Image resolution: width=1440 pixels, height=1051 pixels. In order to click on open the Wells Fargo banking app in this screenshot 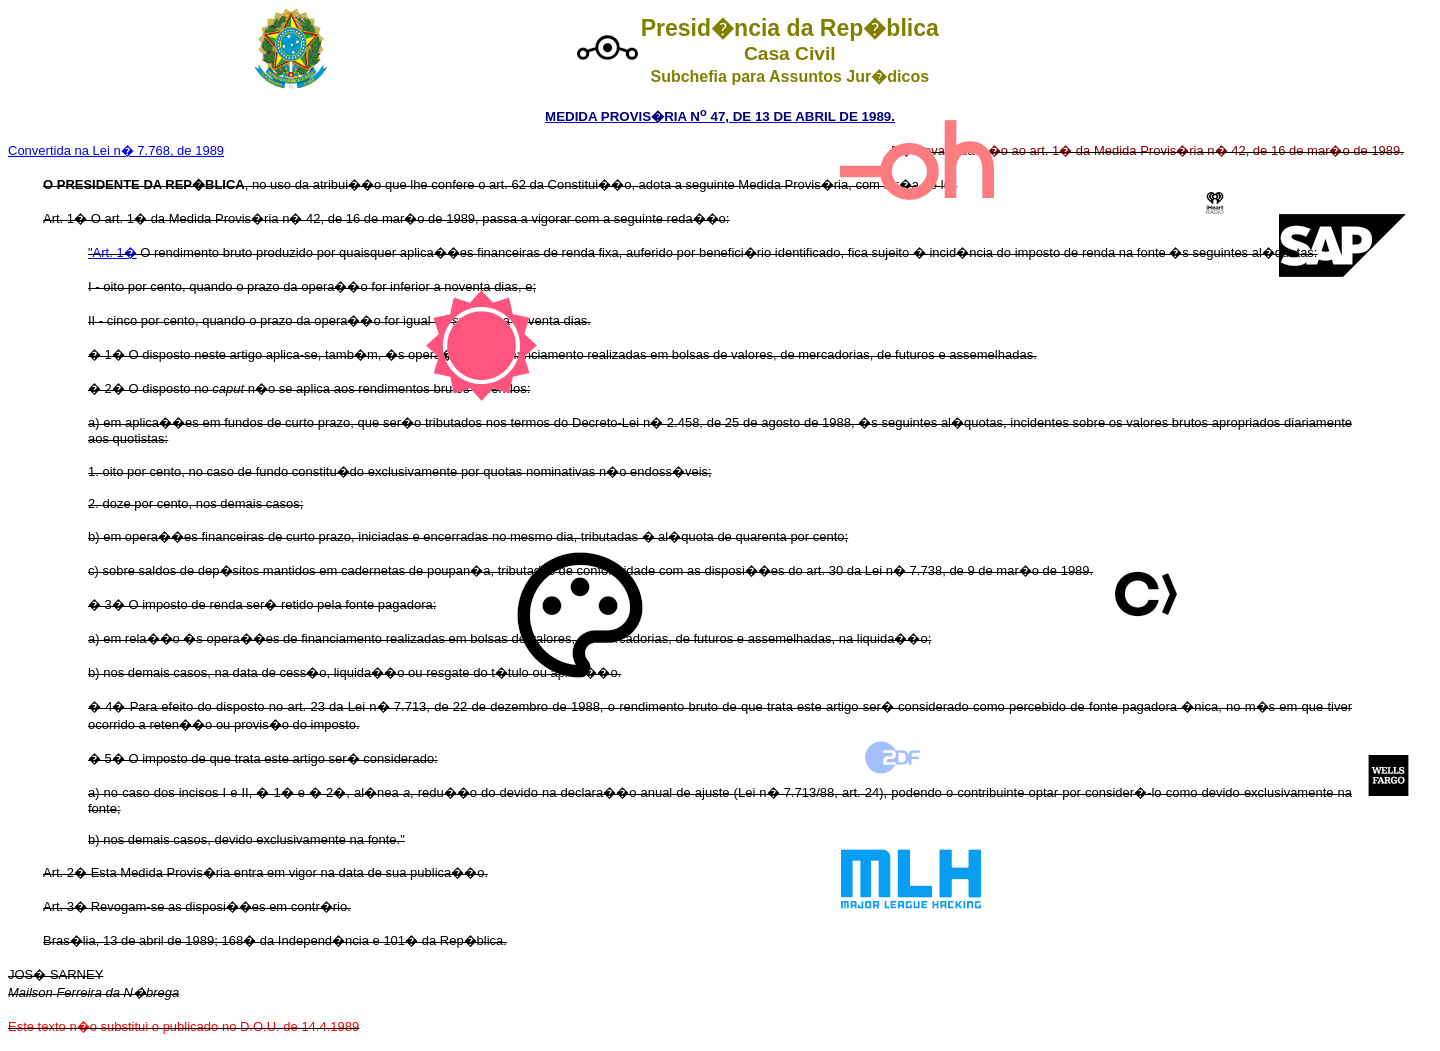, I will do `click(1388, 775)`.